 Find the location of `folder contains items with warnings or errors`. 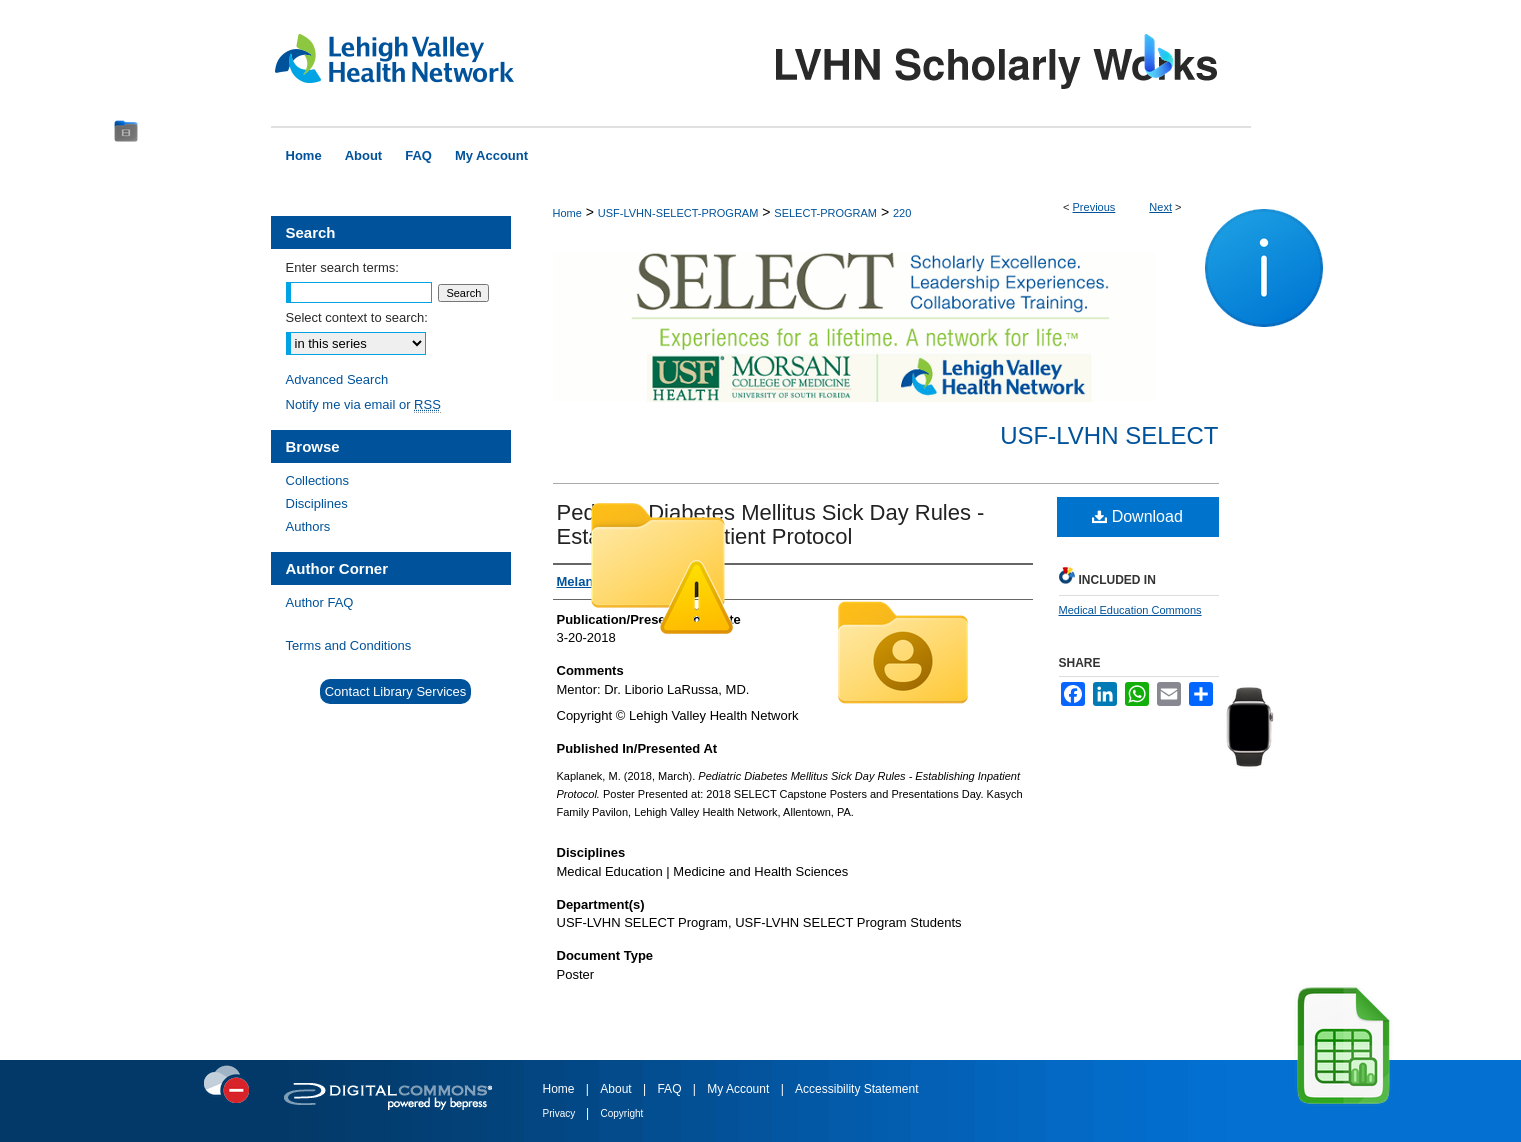

folder contains items with warnings or errors is located at coordinates (658, 559).